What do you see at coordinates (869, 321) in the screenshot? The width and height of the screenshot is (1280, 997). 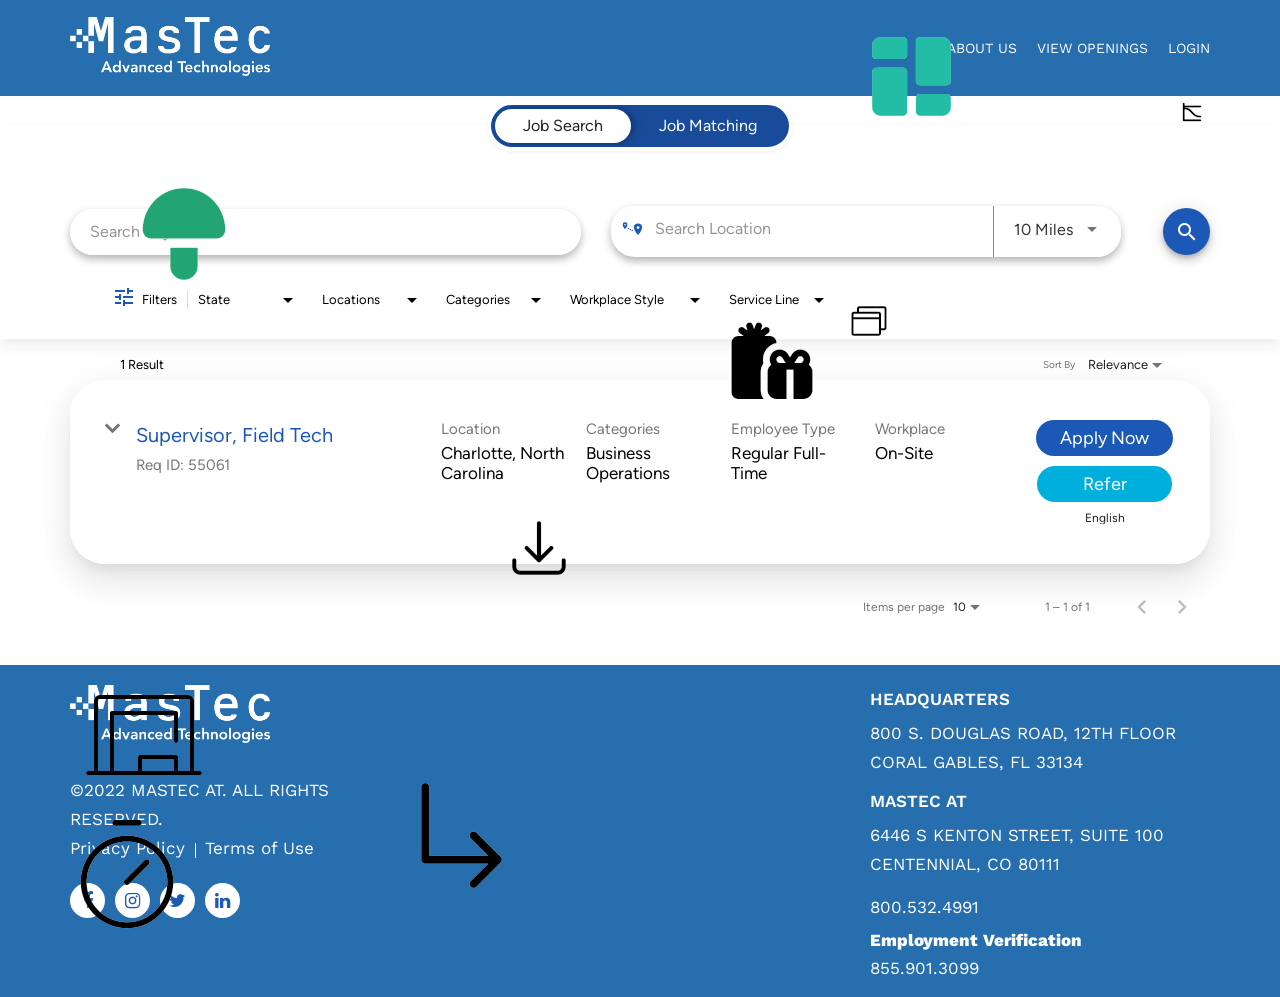 I see `view open browser windows` at bounding box center [869, 321].